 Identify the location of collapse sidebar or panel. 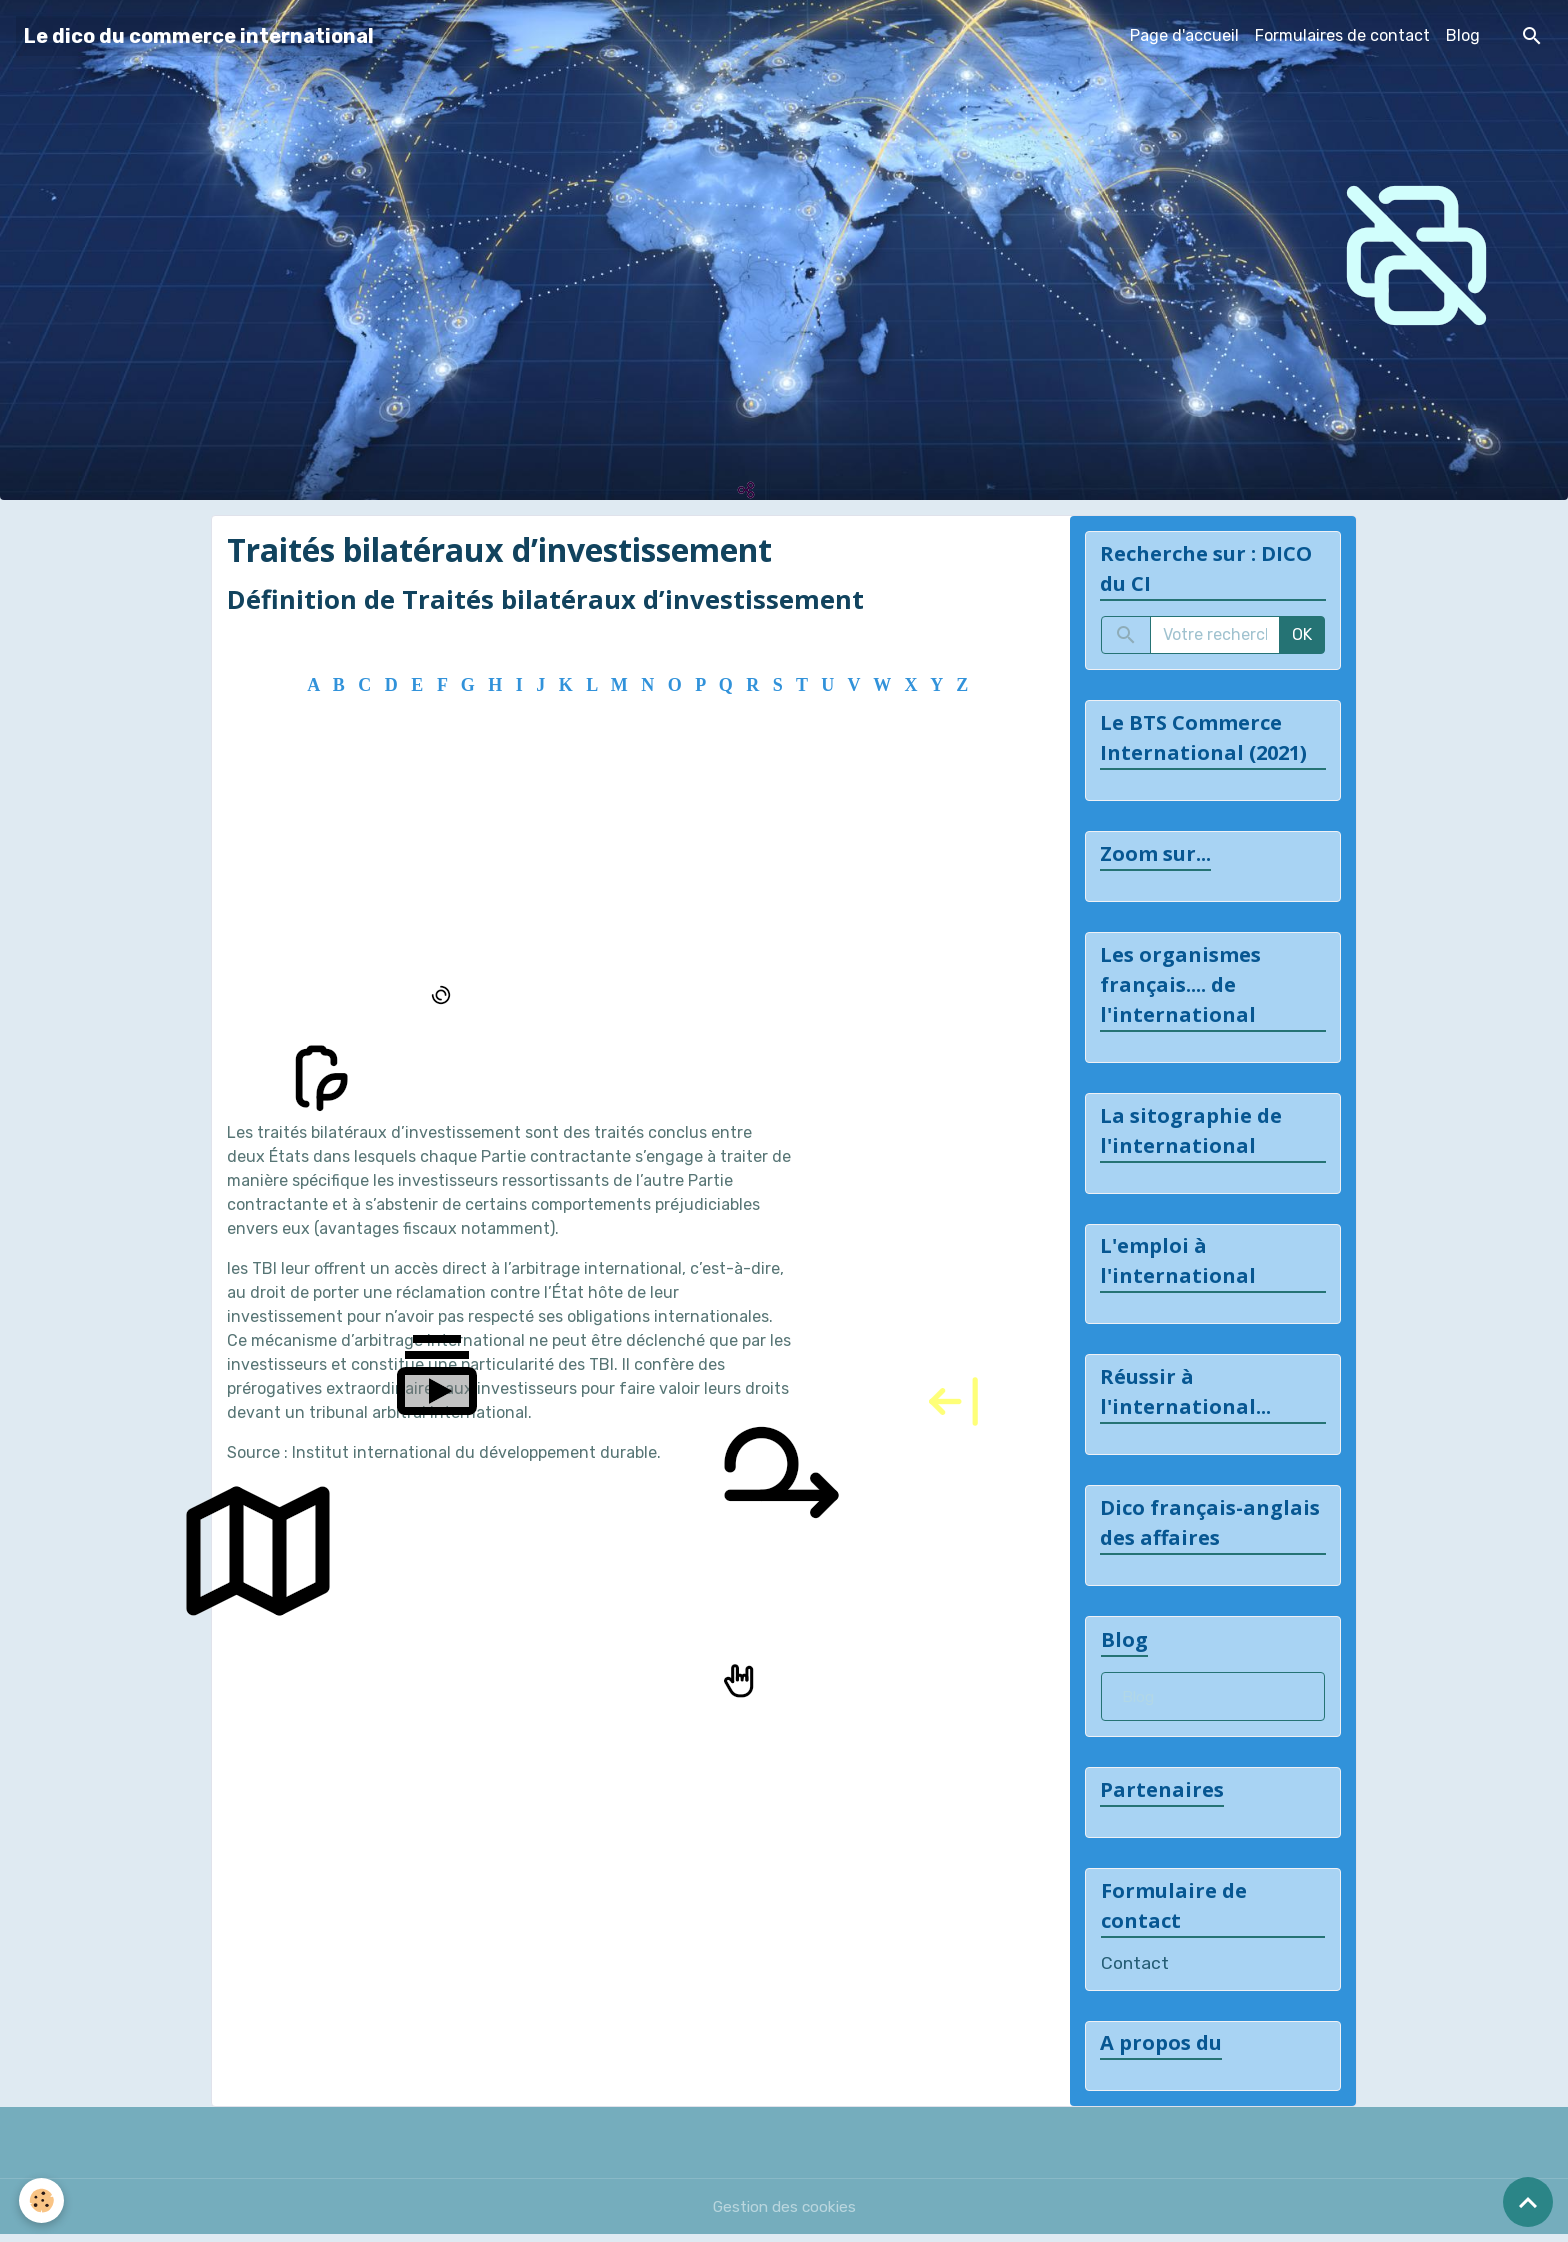
(953, 1401).